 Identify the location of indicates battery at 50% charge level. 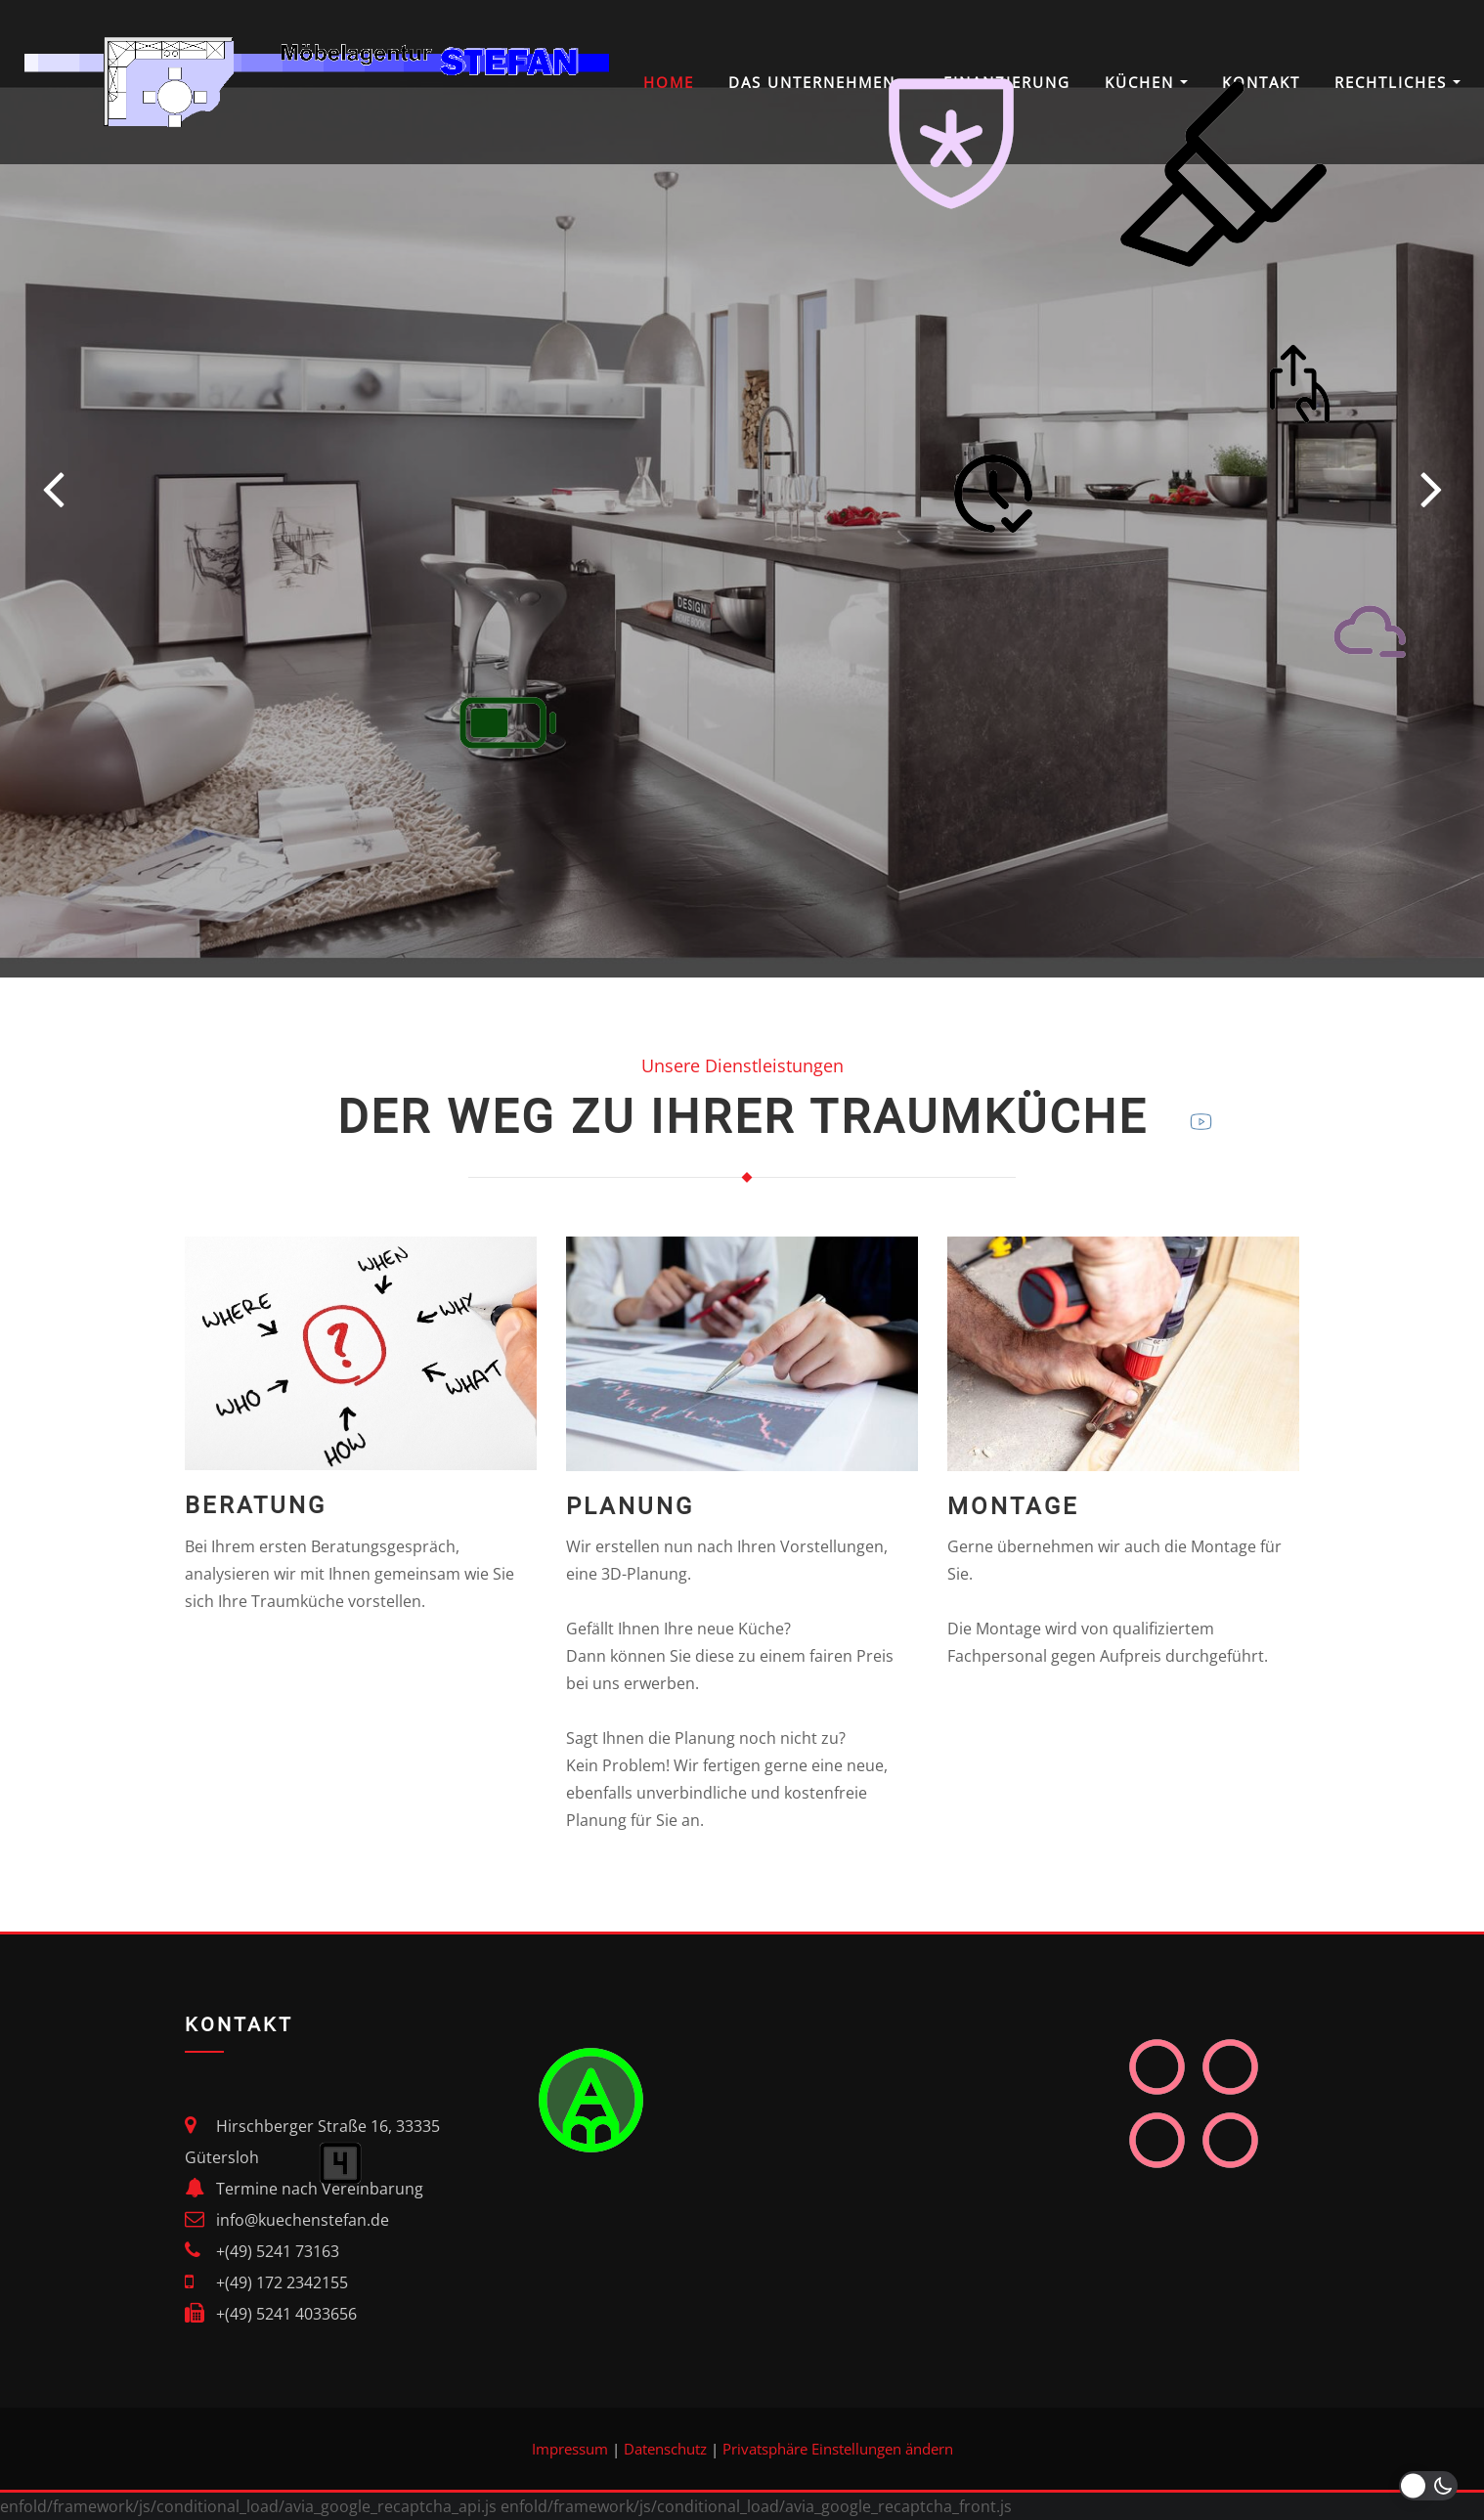
(507, 722).